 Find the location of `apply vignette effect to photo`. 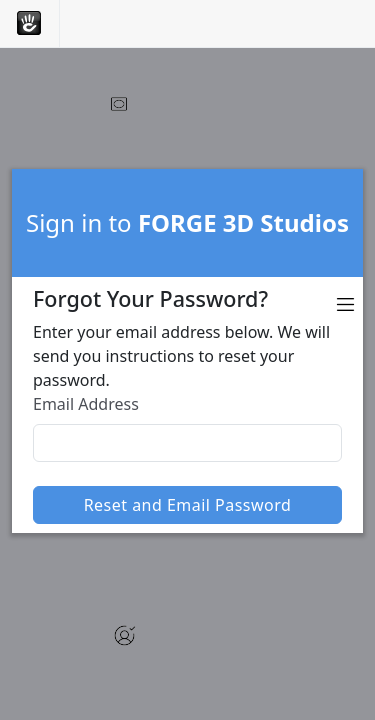

apply vignette effect to photo is located at coordinates (119, 104).